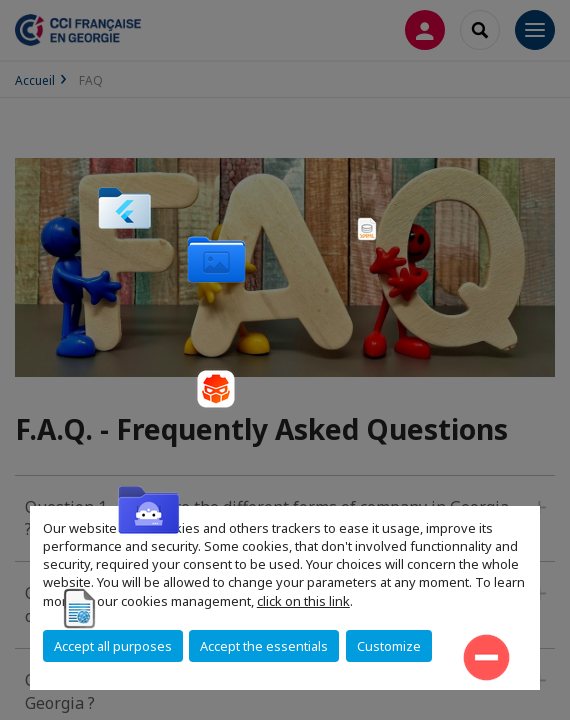 The width and height of the screenshot is (570, 720). Describe the element at coordinates (216, 259) in the screenshot. I see `open your images folder` at that location.